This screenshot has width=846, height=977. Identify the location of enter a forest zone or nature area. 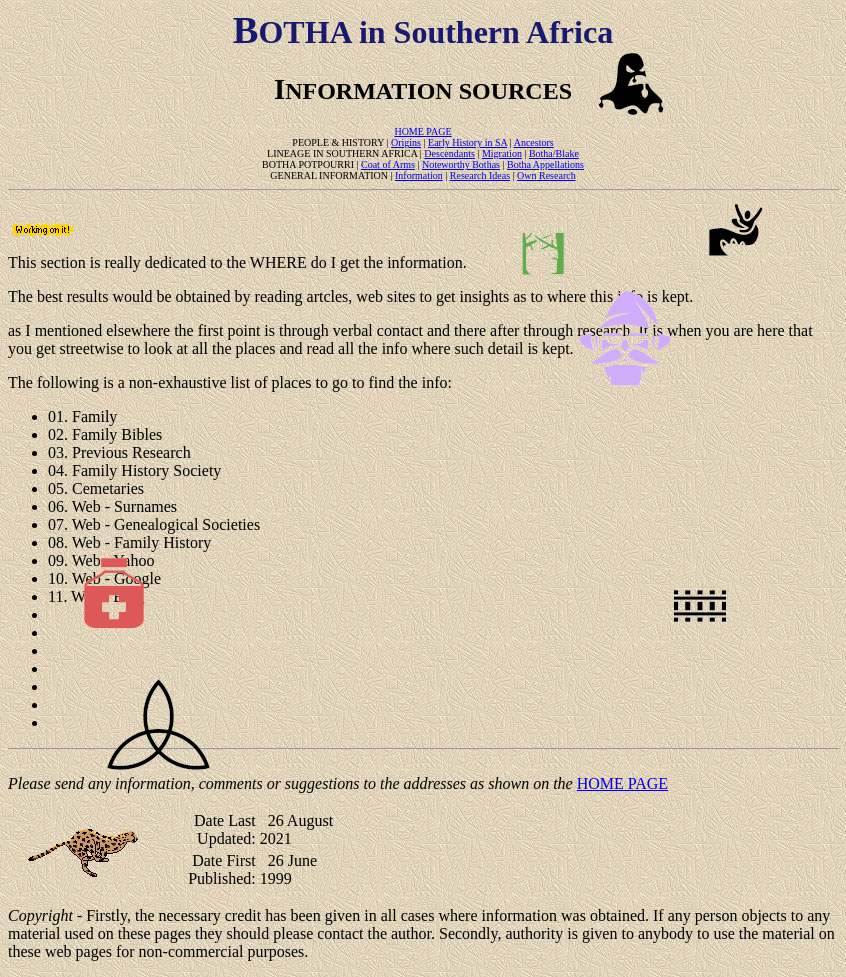
(543, 254).